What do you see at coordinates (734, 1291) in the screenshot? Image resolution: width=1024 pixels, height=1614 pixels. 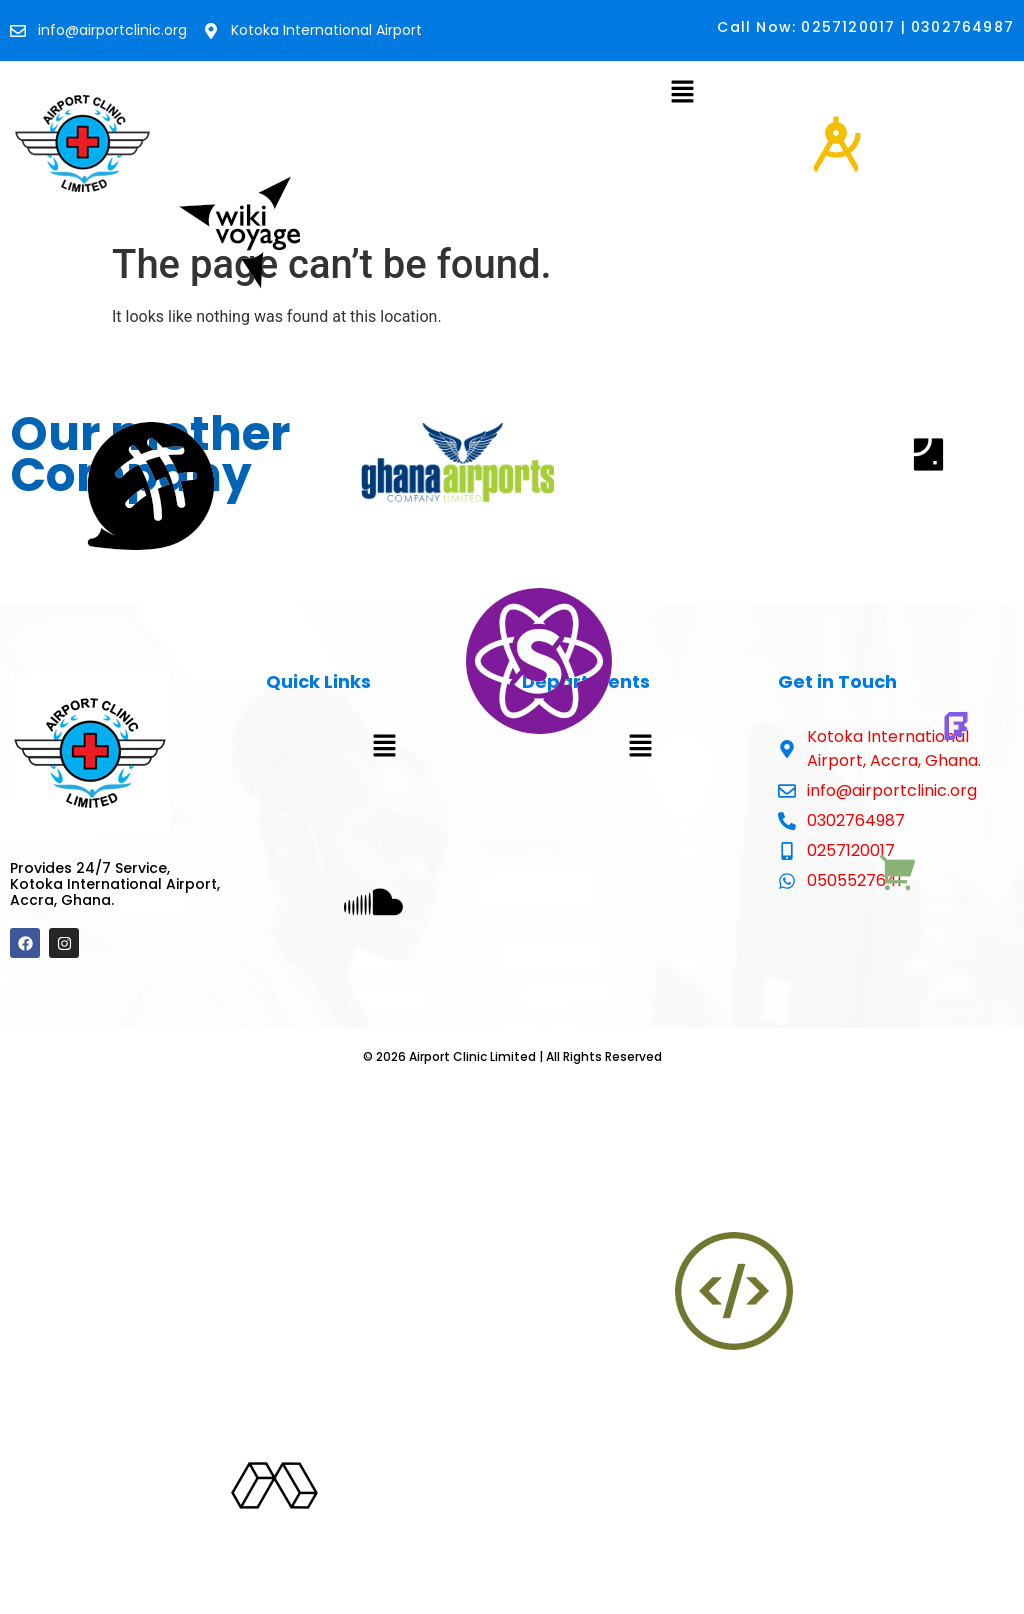 I see `codecrafters logo` at bounding box center [734, 1291].